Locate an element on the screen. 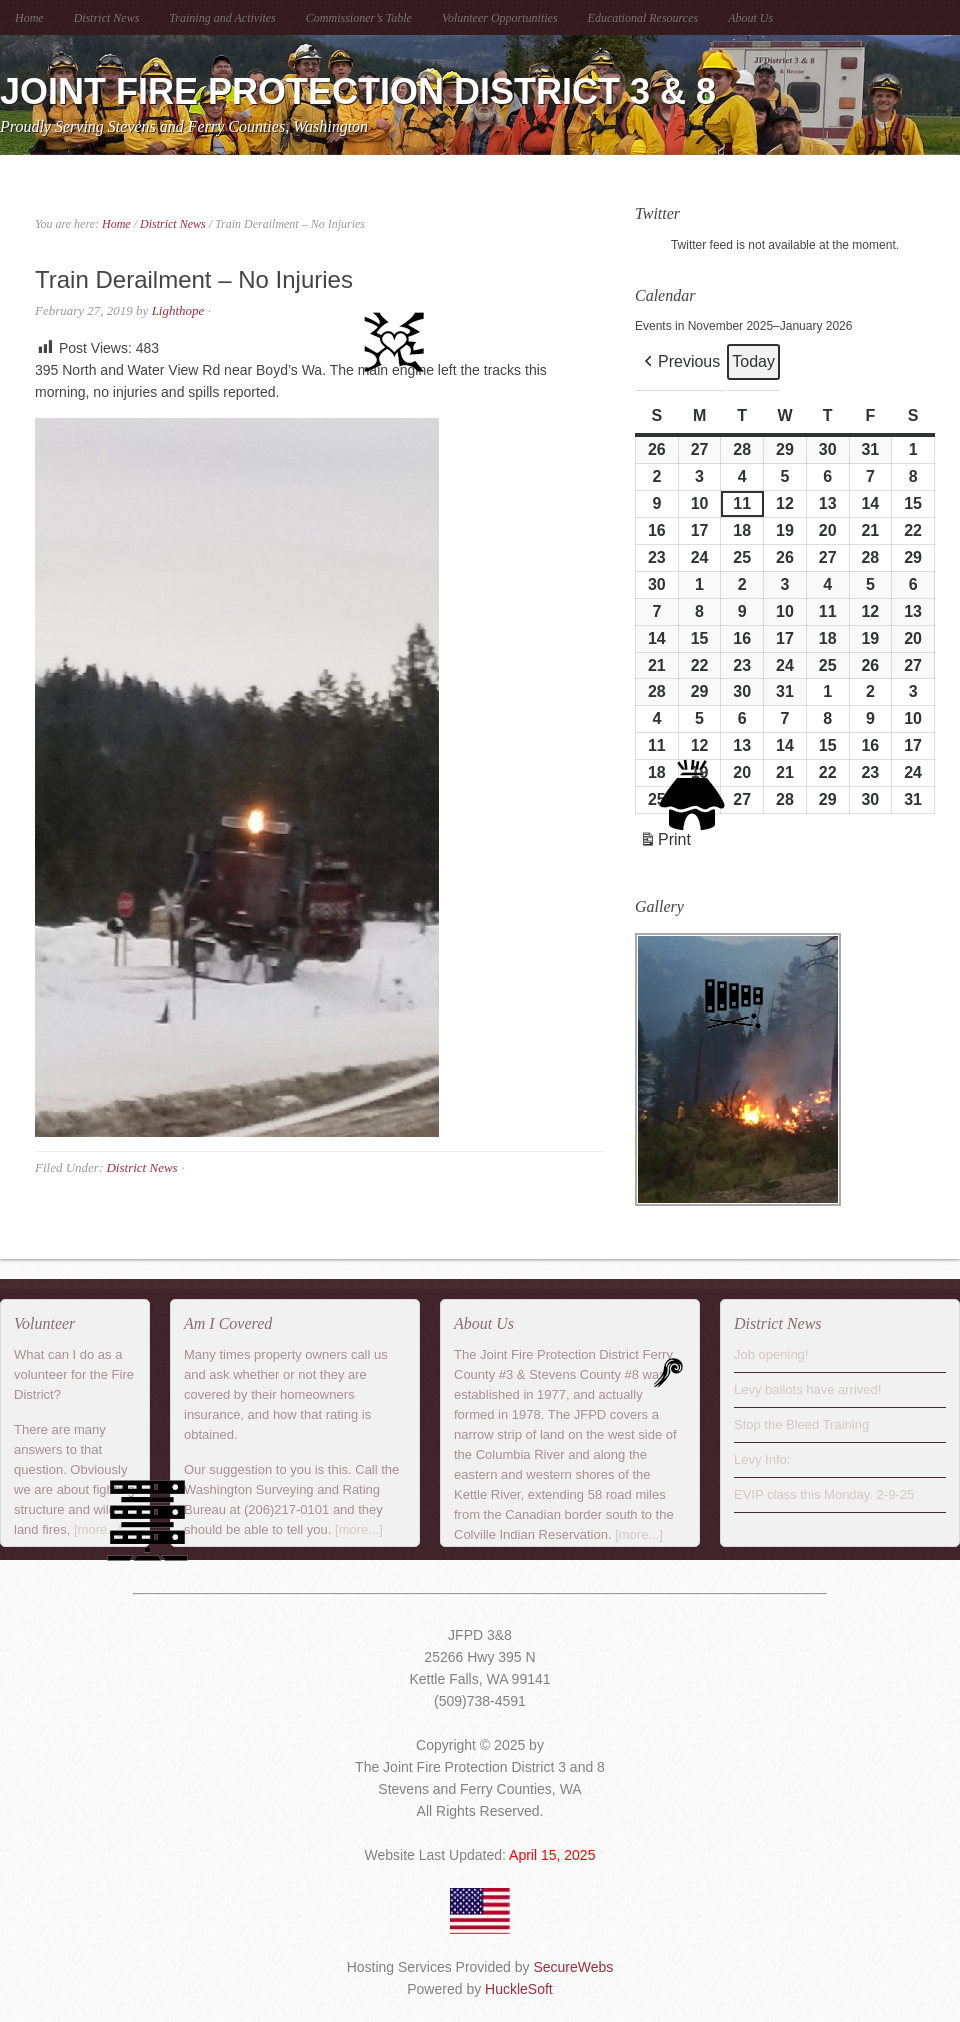 The height and width of the screenshot is (2022, 960). access server management settings is located at coordinates (147, 1520).